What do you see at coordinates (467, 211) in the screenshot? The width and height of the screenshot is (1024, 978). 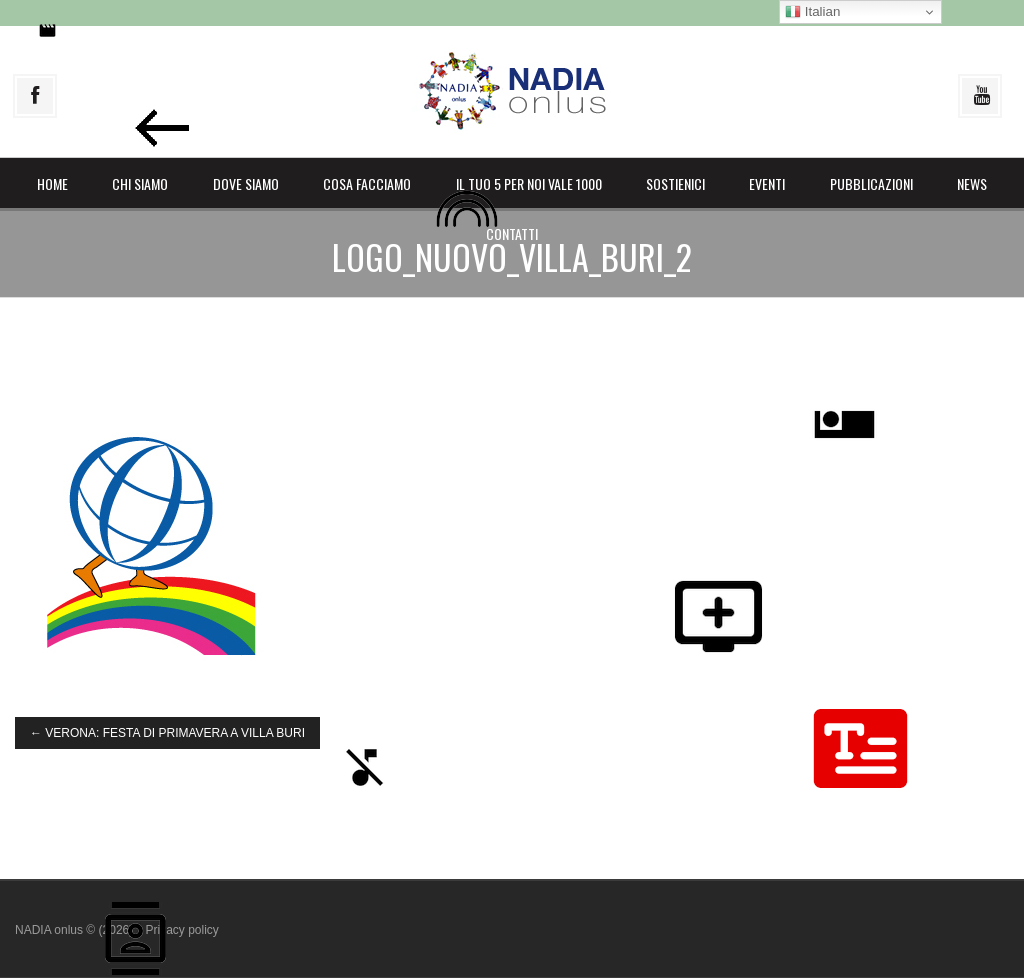 I see `indicates pride or LGBTQ+ related content` at bounding box center [467, 211].